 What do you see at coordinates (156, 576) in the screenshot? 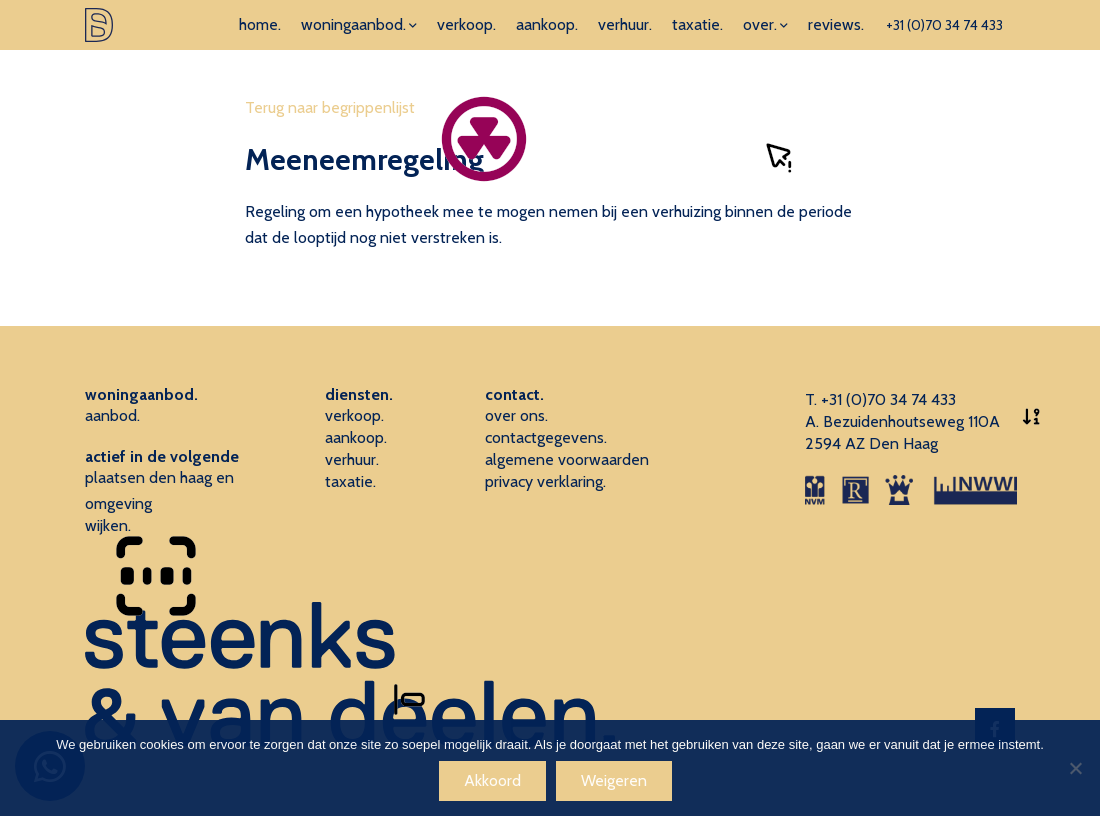
I see `scan a barcode or QR code` at bounding box center [156, 576].